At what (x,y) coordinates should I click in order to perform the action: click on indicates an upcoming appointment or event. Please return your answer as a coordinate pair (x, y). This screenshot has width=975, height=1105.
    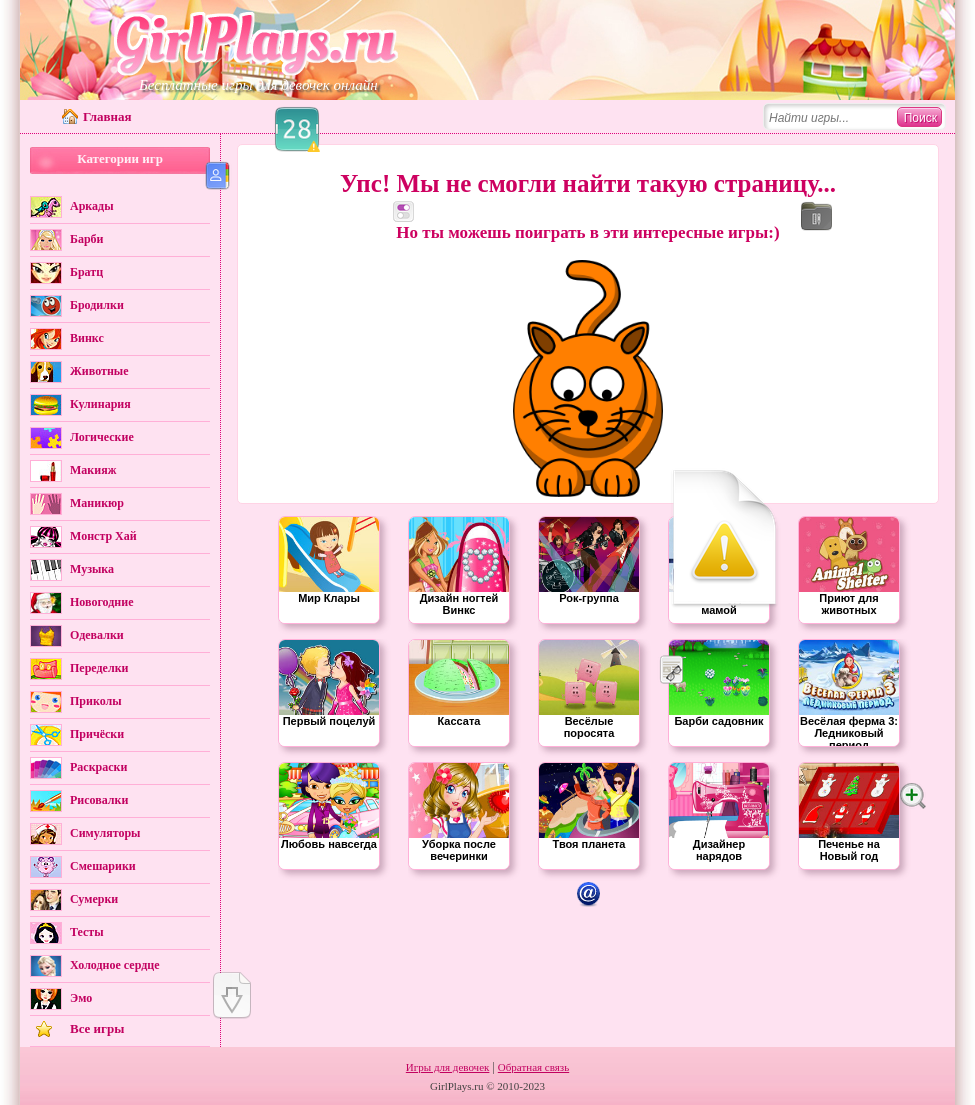
    Looking at the image, I should click on (297, 129).